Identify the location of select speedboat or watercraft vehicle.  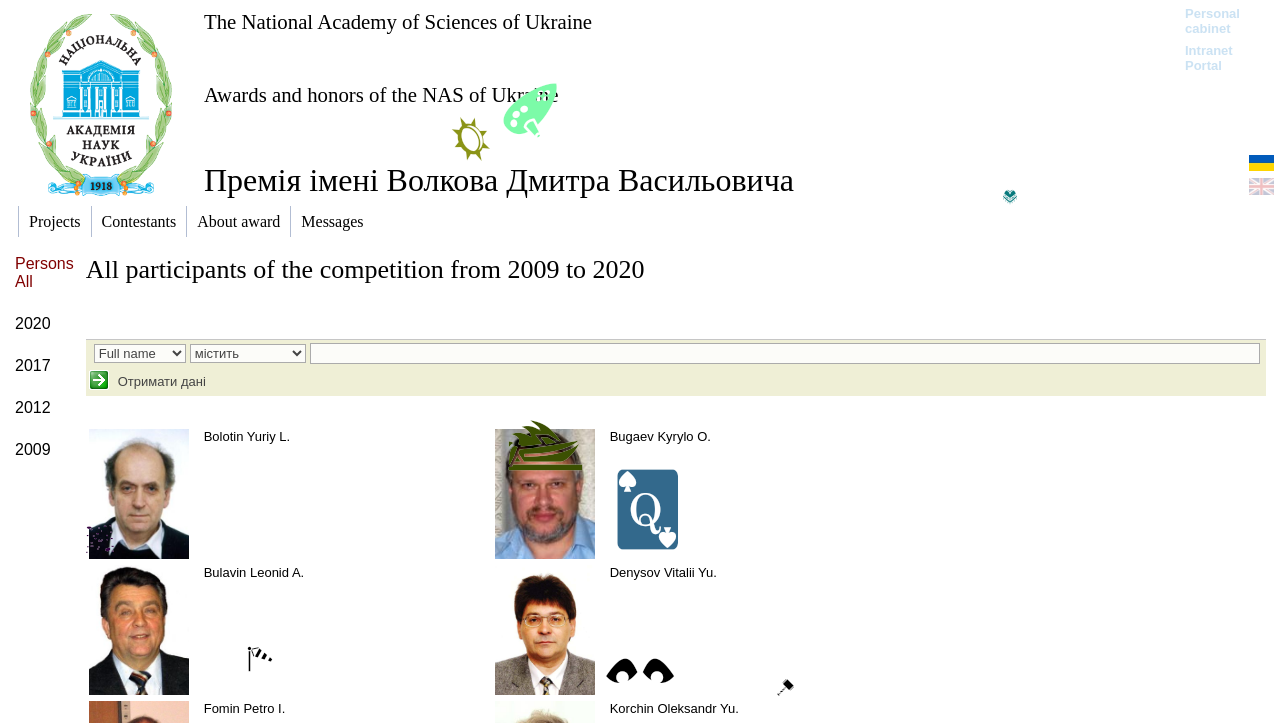
(545, 433).